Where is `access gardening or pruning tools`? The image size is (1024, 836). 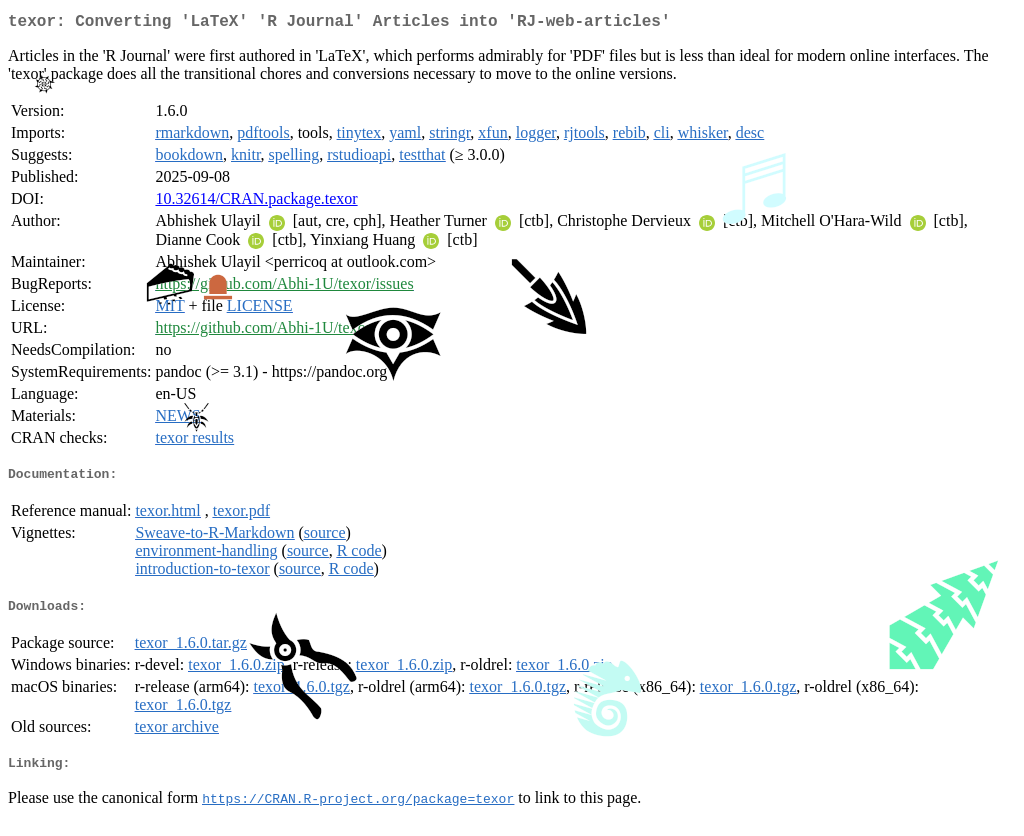 access gardening or pruning tools is located at coordinates (303, 666).